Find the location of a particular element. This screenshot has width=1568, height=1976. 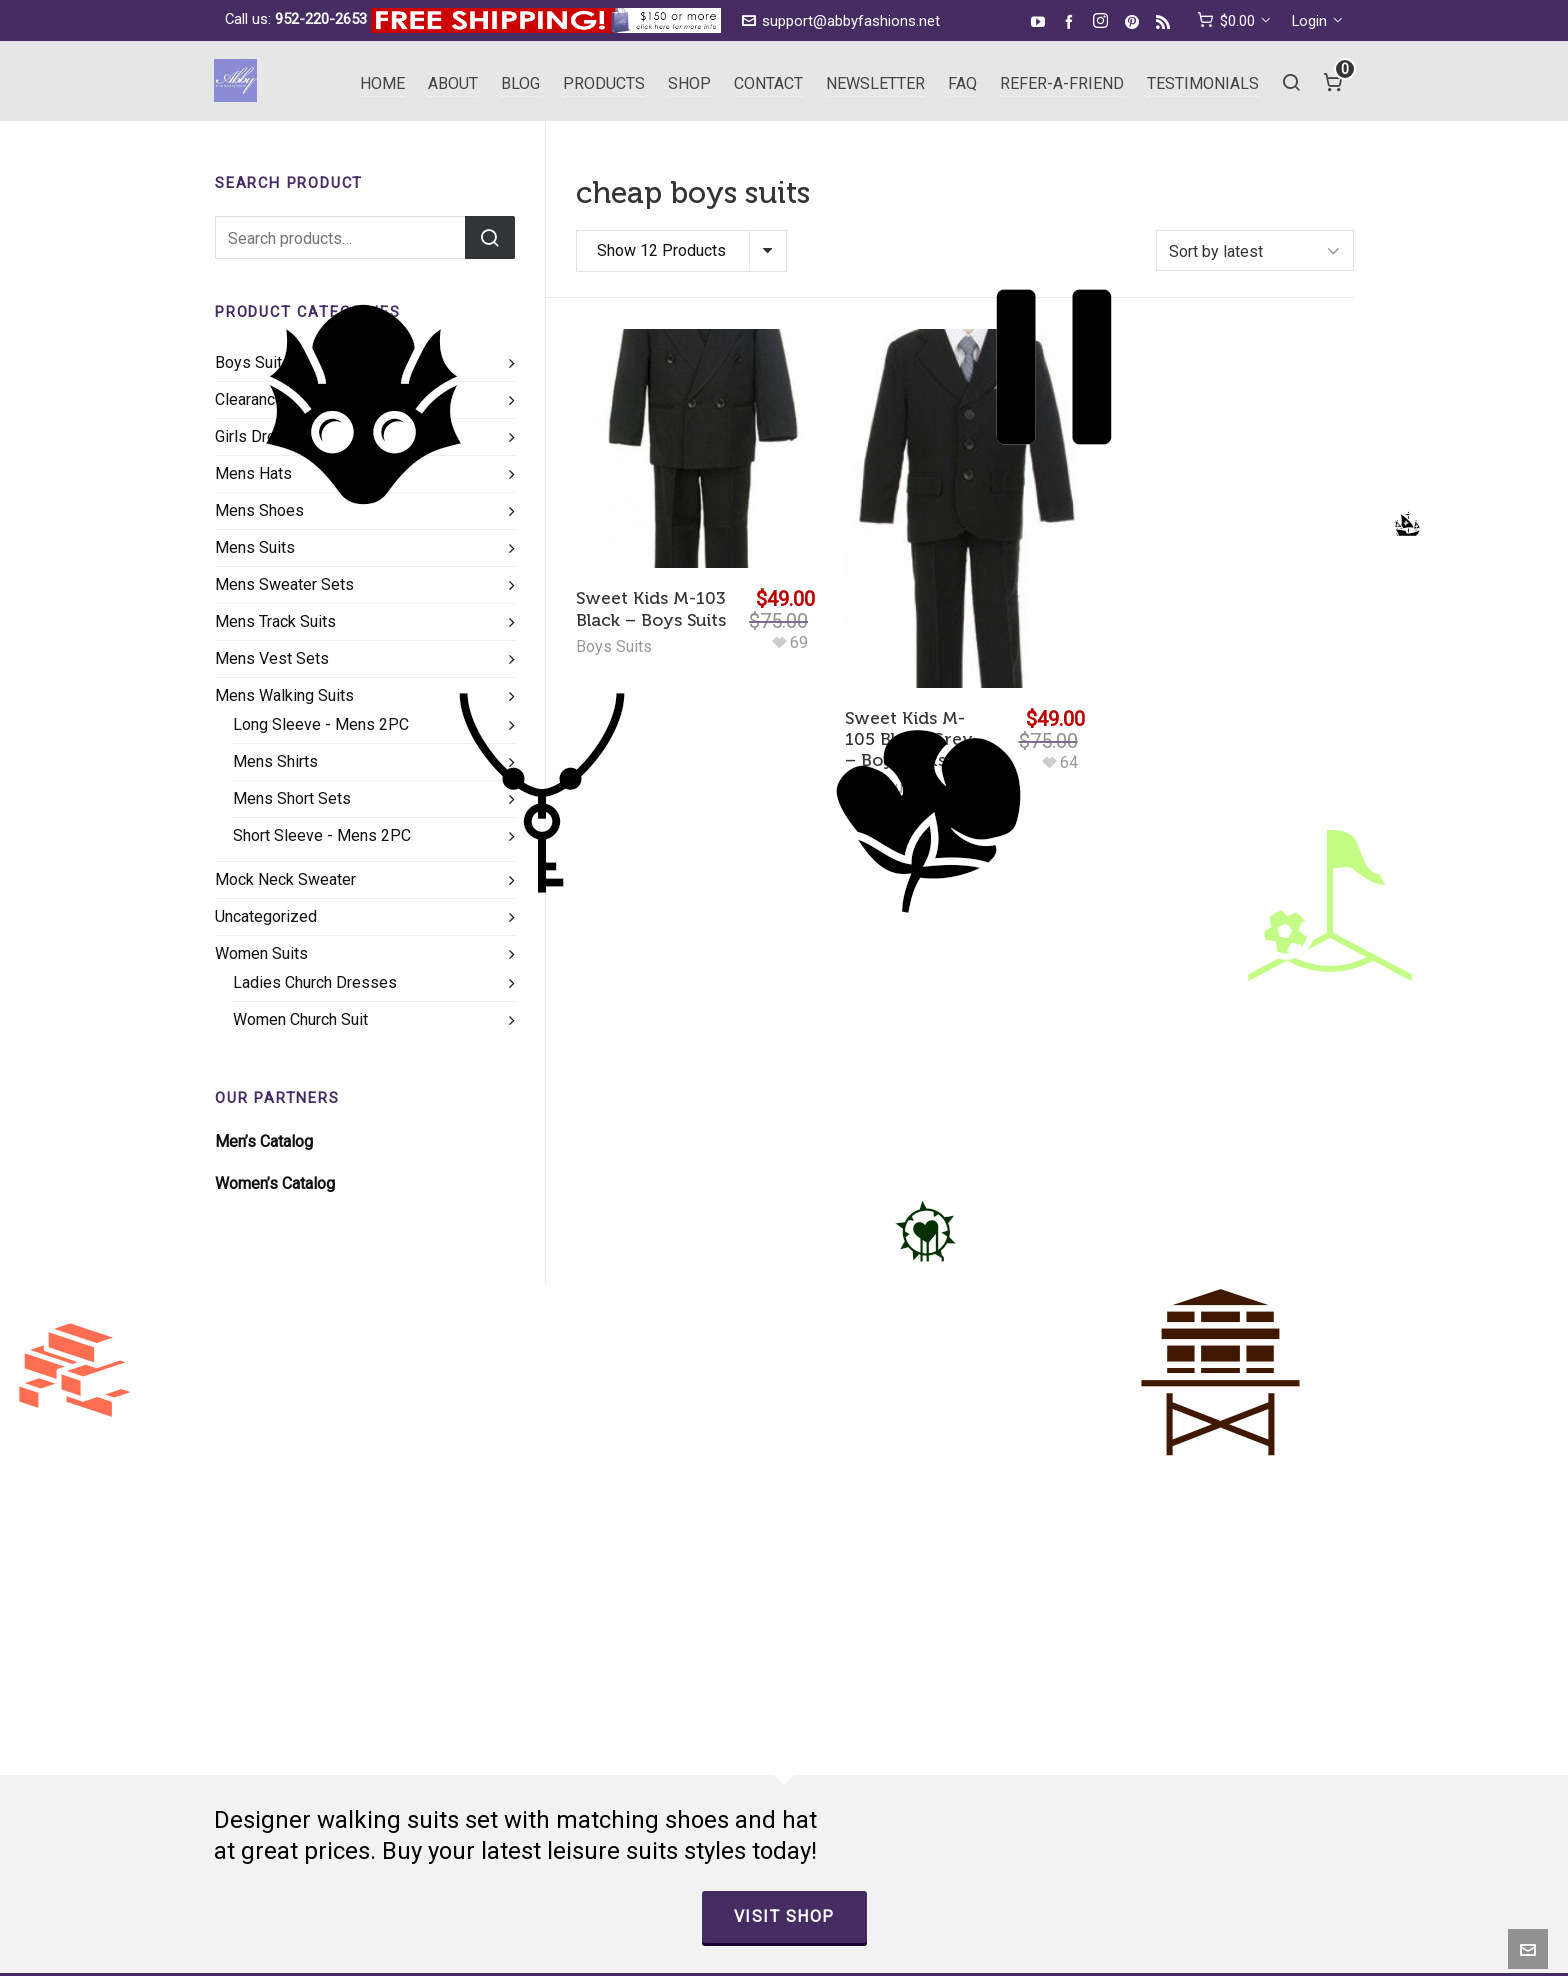

indicates a corner kick in a soccer/football game is located at coordinates (1330, 907).